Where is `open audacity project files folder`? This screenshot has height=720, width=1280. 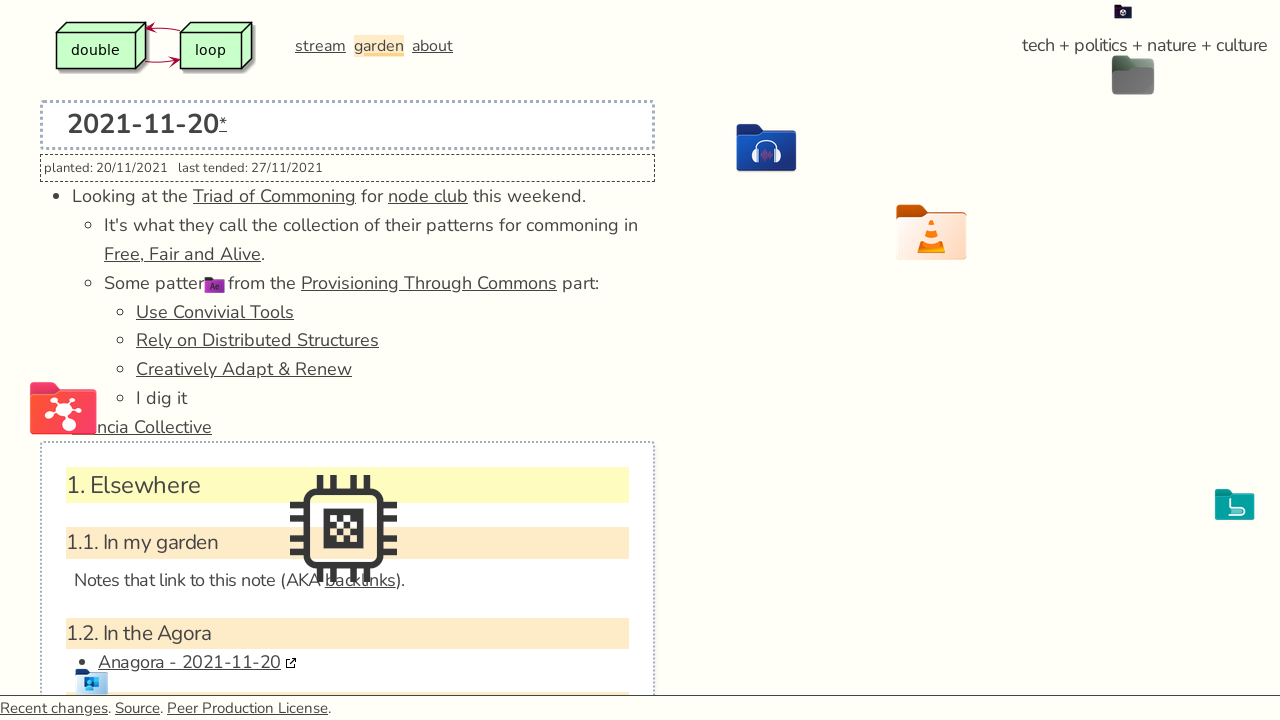
open audacity project files folder is located at coordinates (766, 149).